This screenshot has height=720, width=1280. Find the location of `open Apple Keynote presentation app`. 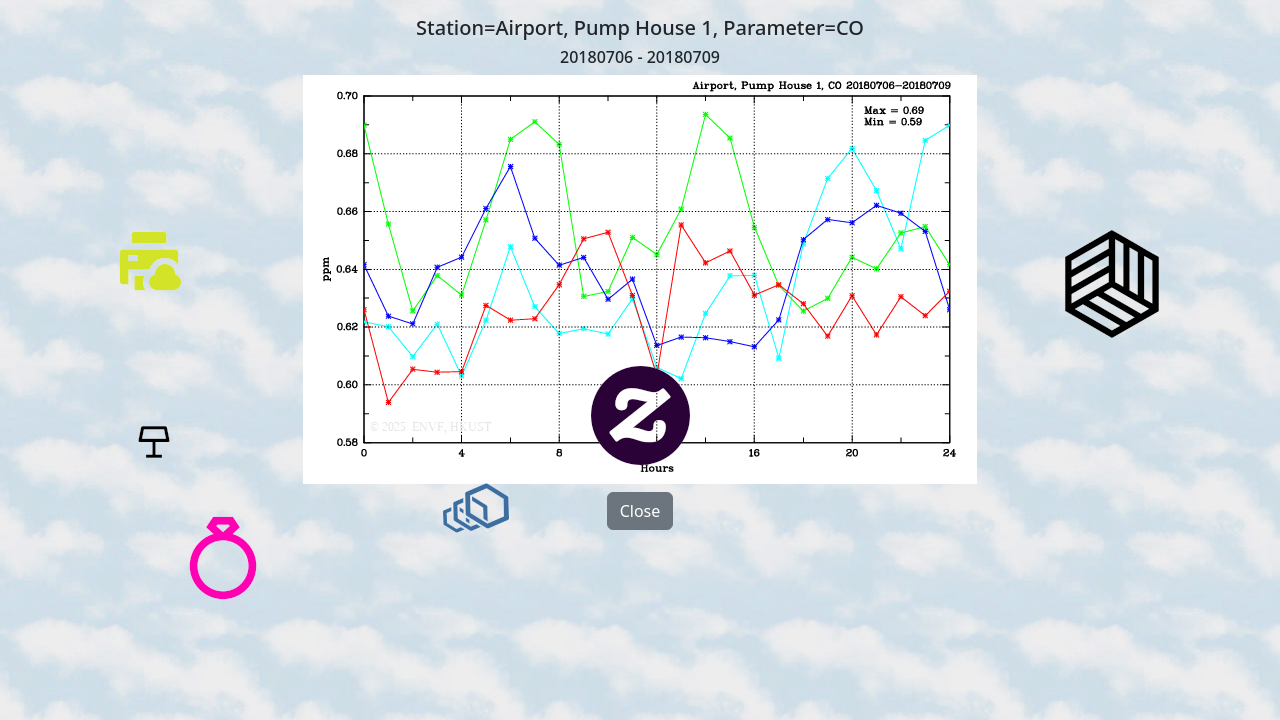

open Apple Keynote presentation app is located at coordinates (154, 442).